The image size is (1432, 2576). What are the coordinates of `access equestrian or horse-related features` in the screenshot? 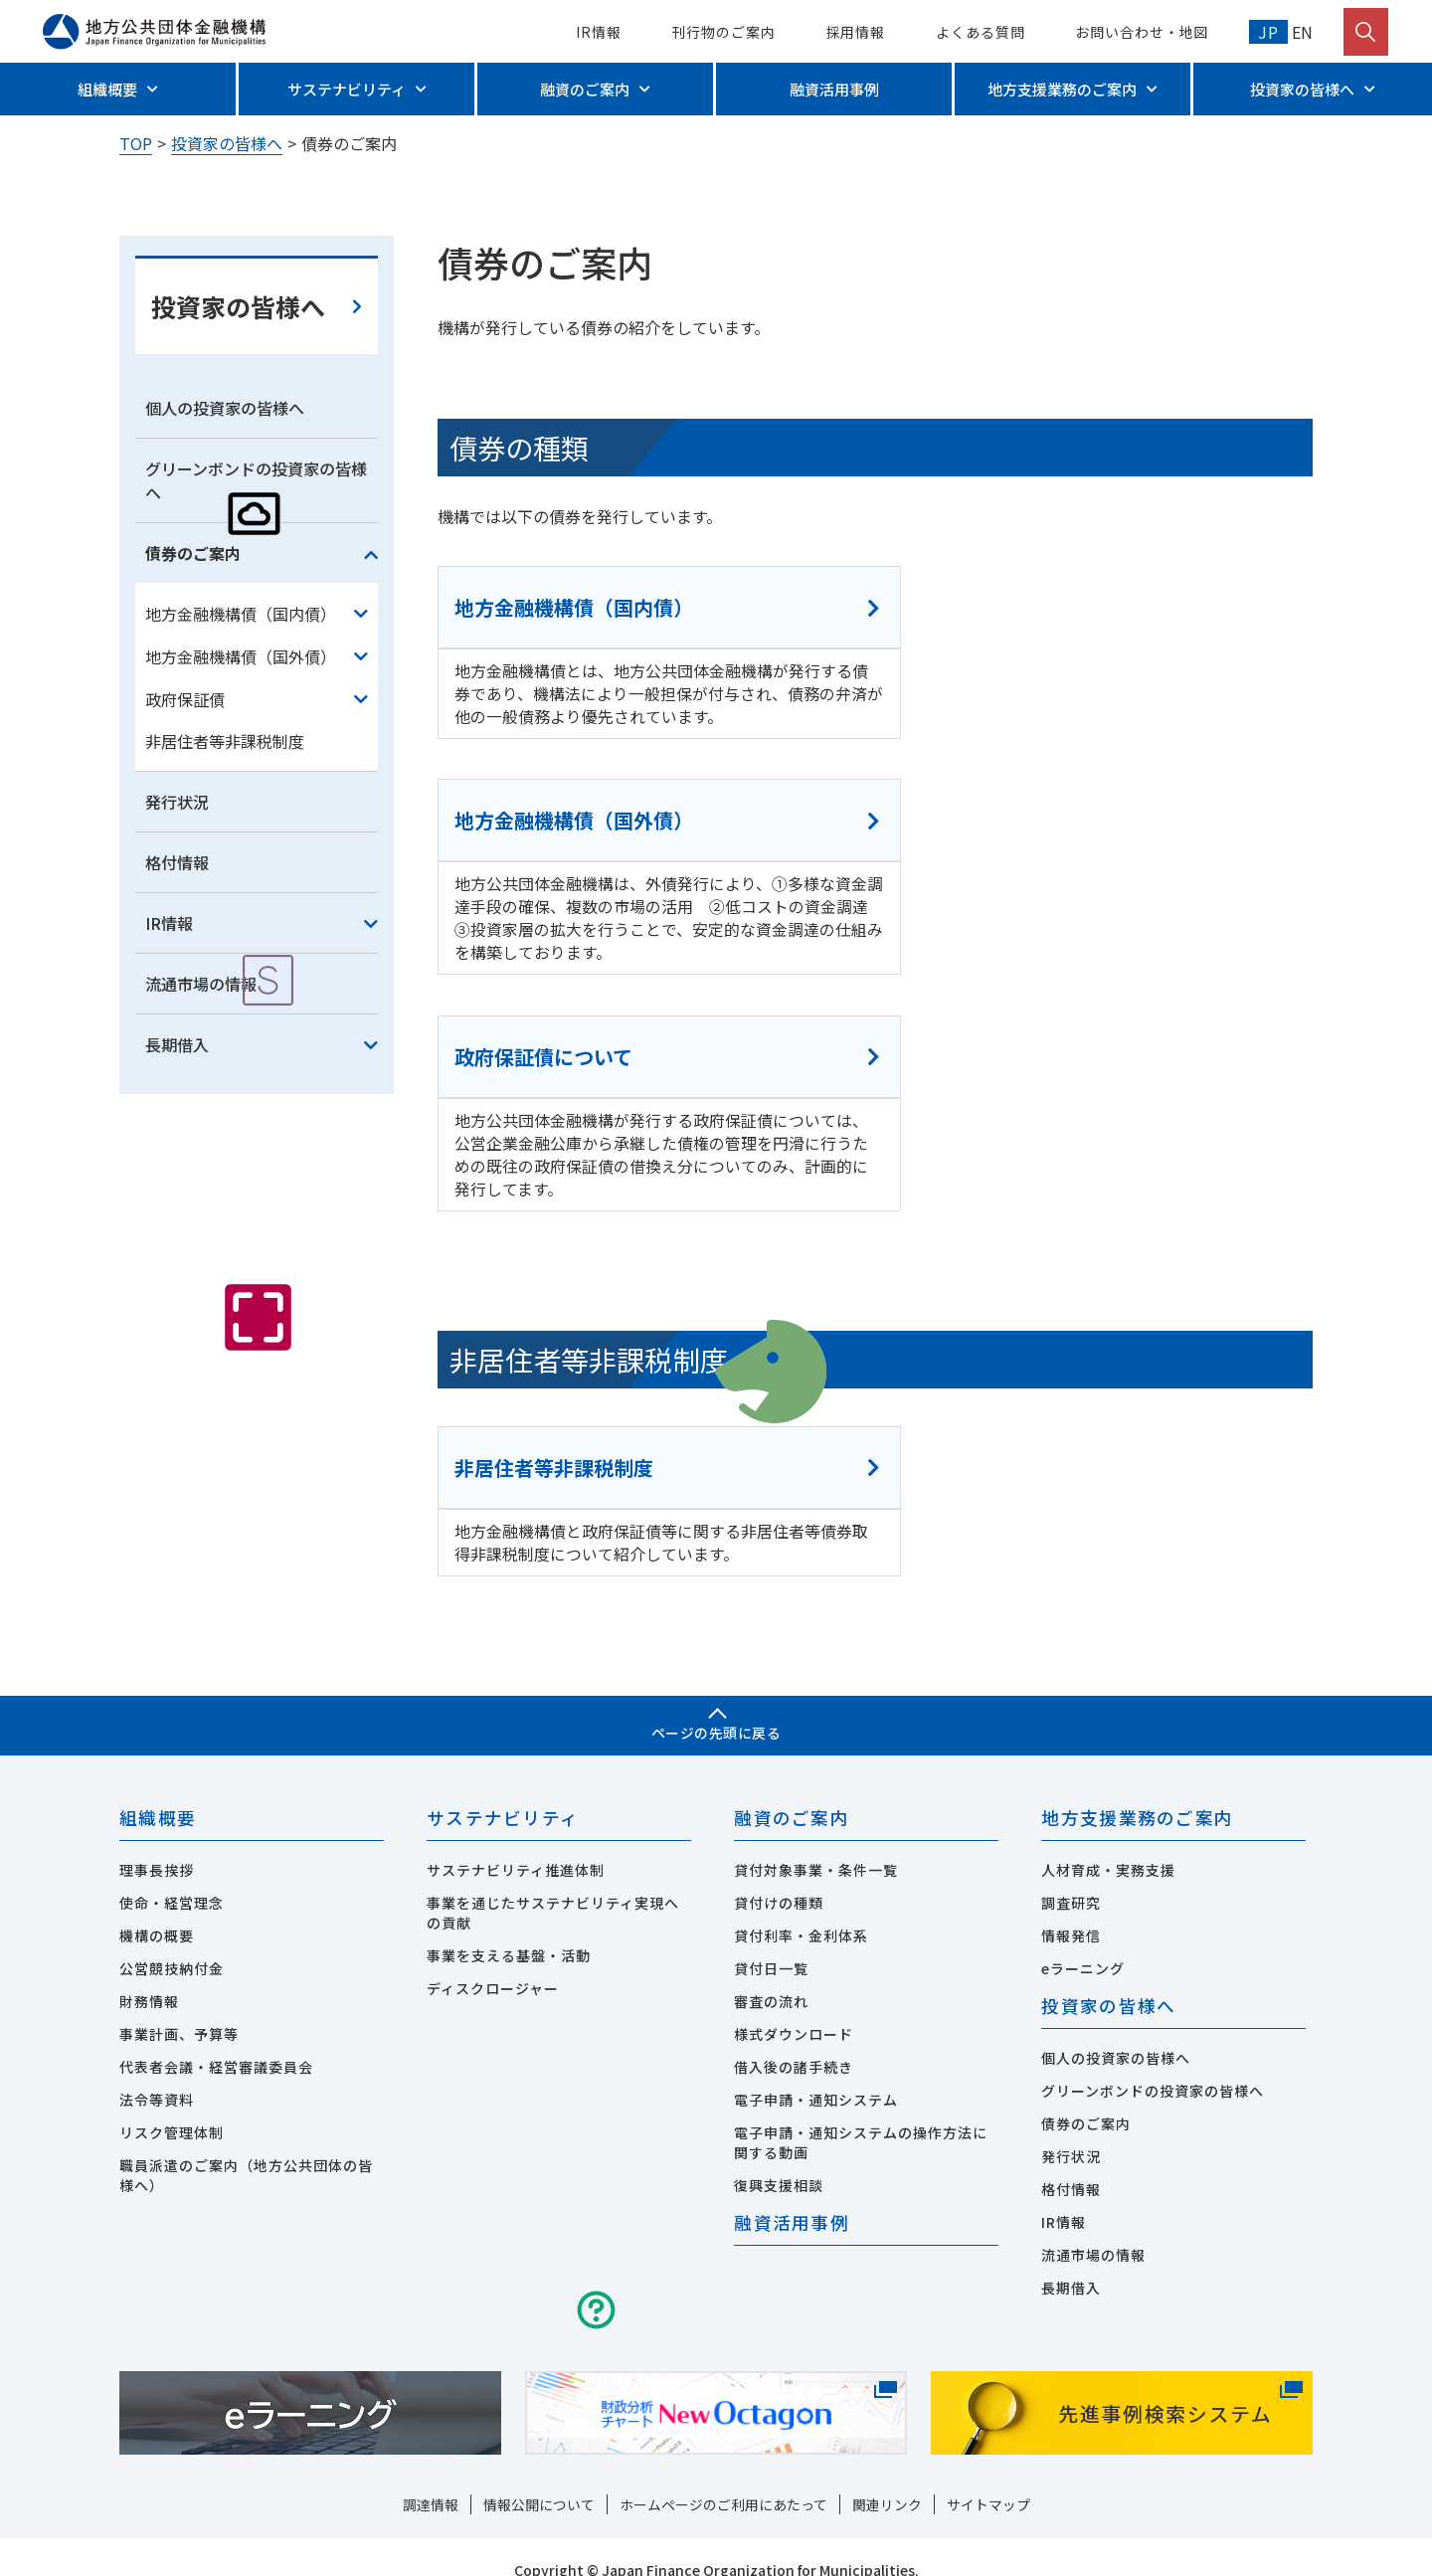 It's located at (775, 1372).